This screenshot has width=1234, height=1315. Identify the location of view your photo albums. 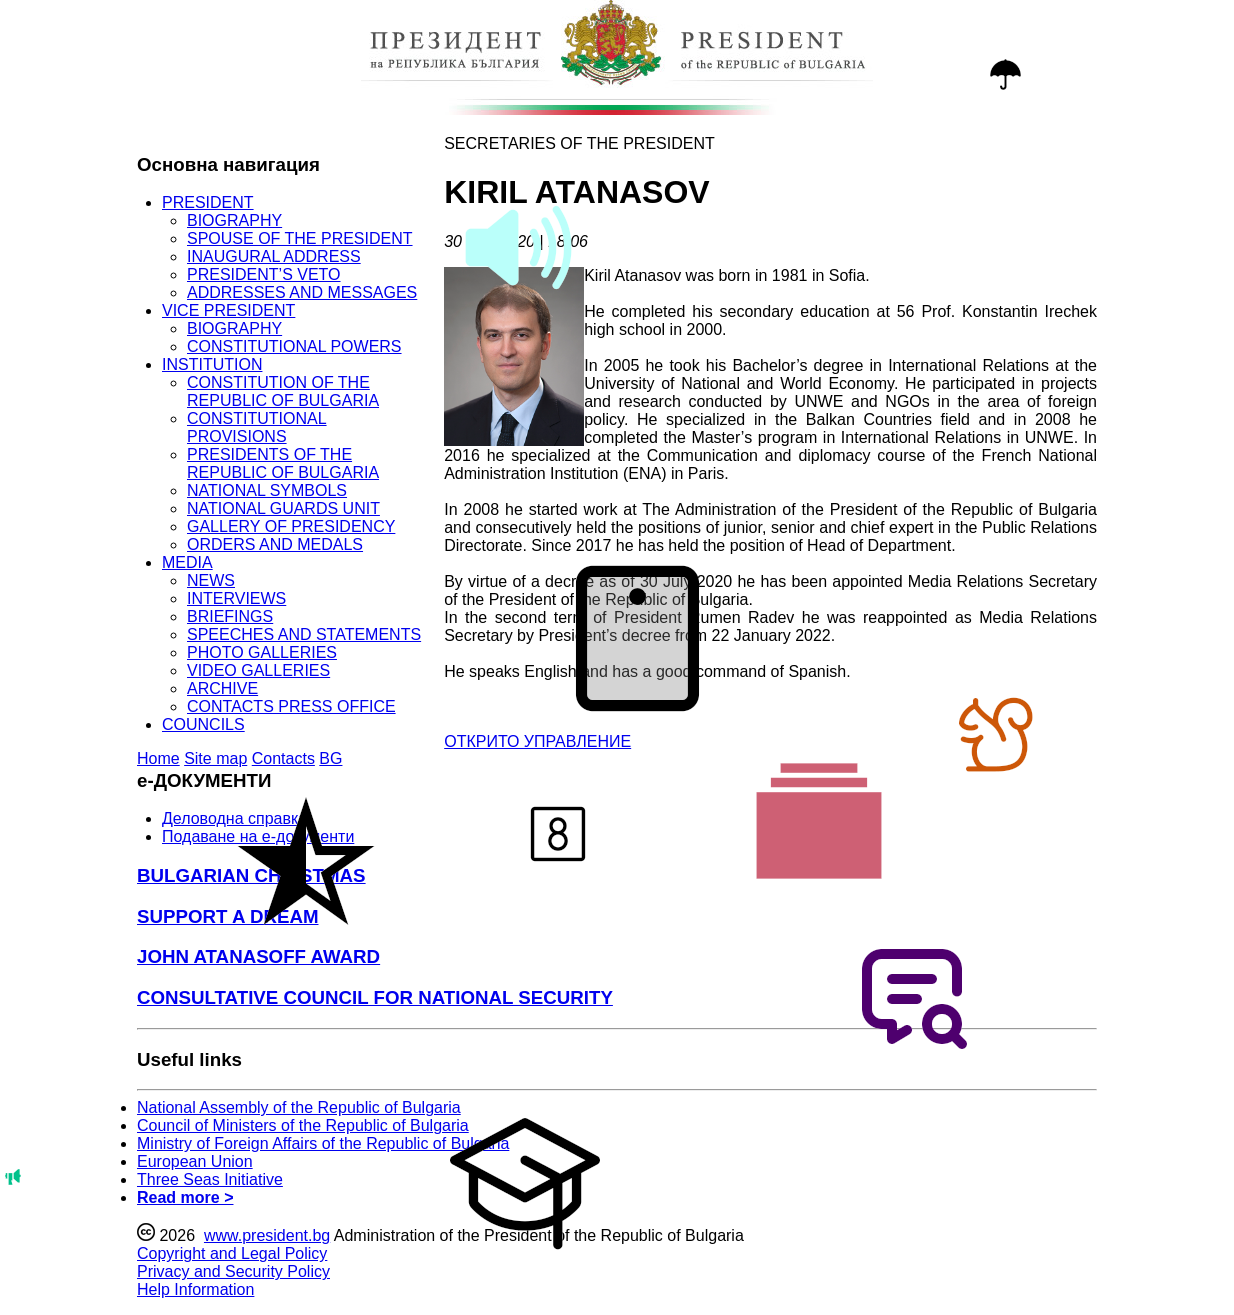
(819, 821).